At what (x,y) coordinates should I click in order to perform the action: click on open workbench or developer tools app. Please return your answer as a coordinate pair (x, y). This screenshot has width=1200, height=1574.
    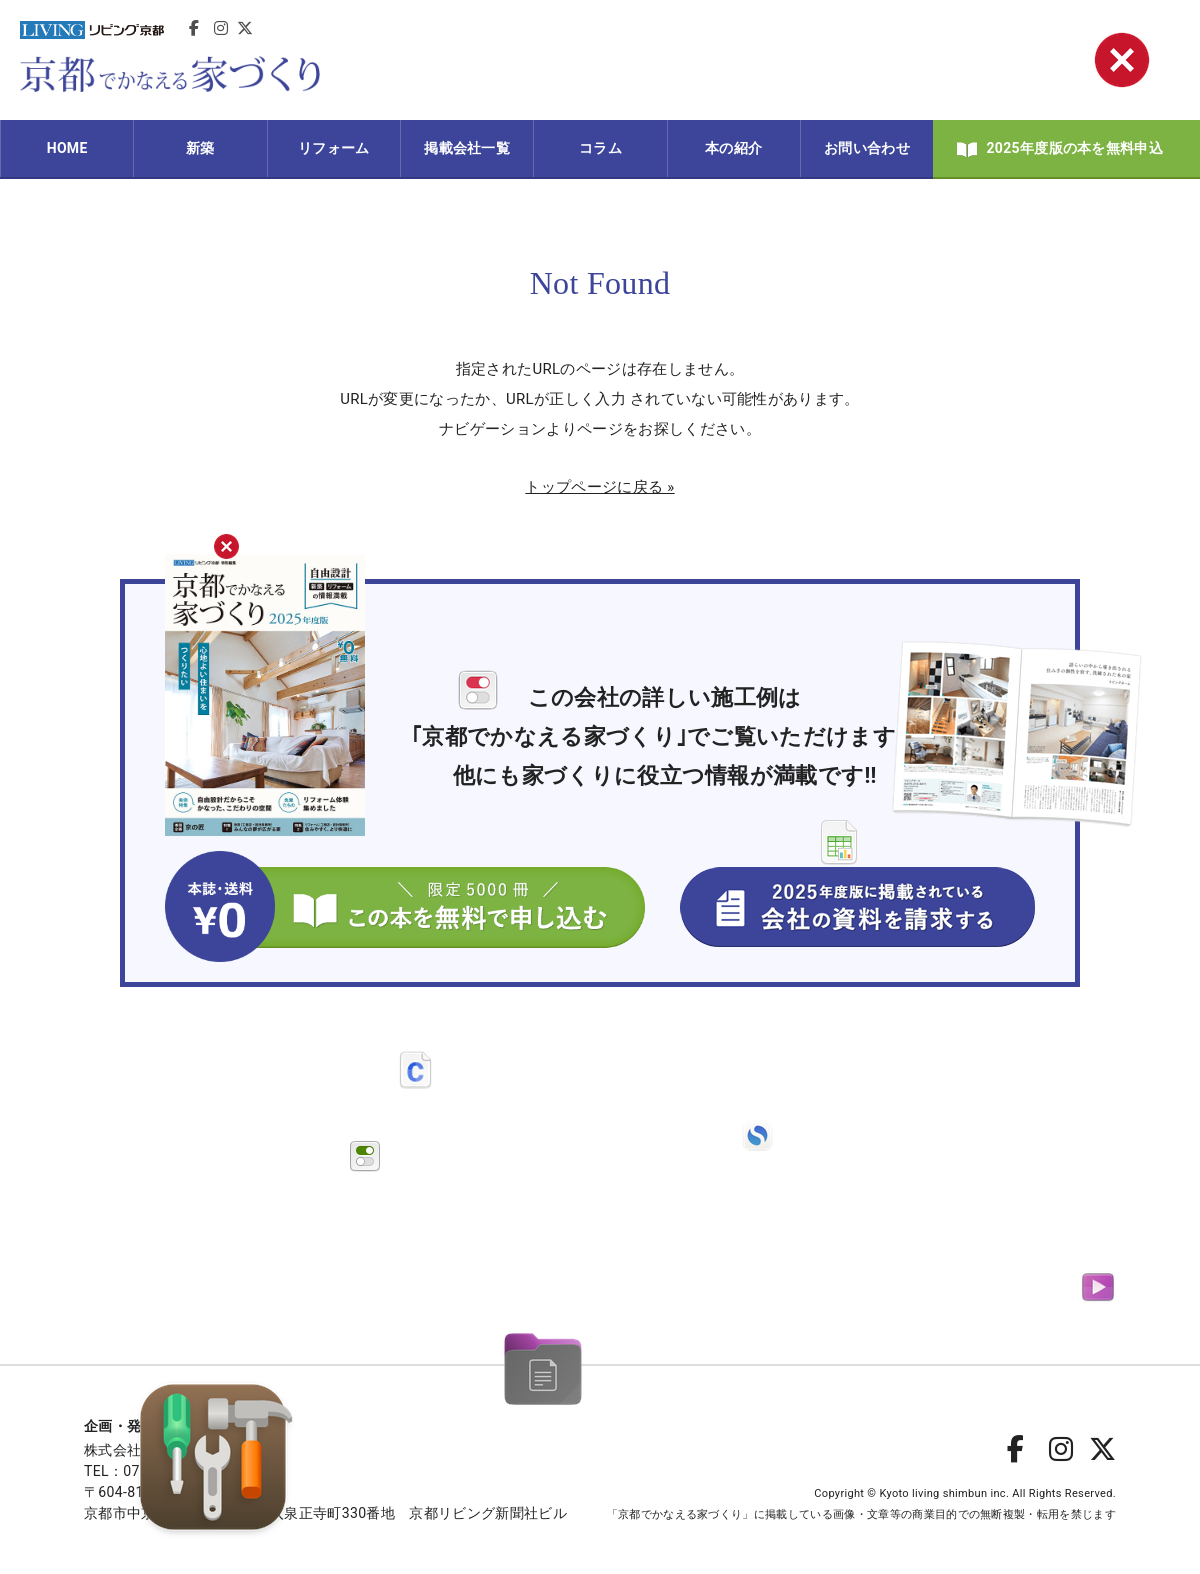
    Looking at the image, I should click on (213, 1457).